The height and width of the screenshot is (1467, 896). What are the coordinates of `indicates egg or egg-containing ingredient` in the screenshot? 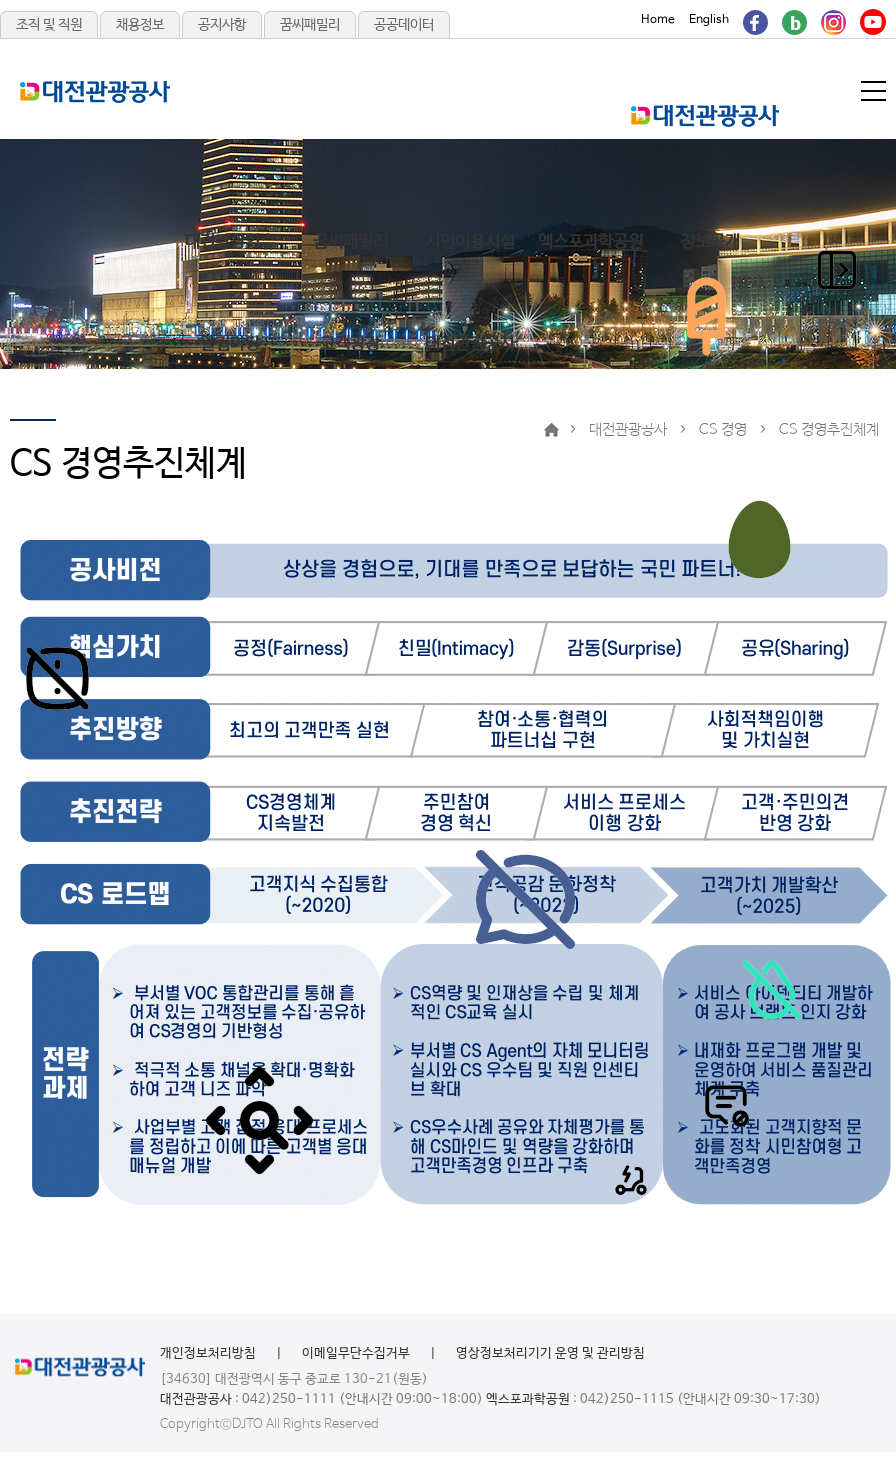 It's located at (759, 539).